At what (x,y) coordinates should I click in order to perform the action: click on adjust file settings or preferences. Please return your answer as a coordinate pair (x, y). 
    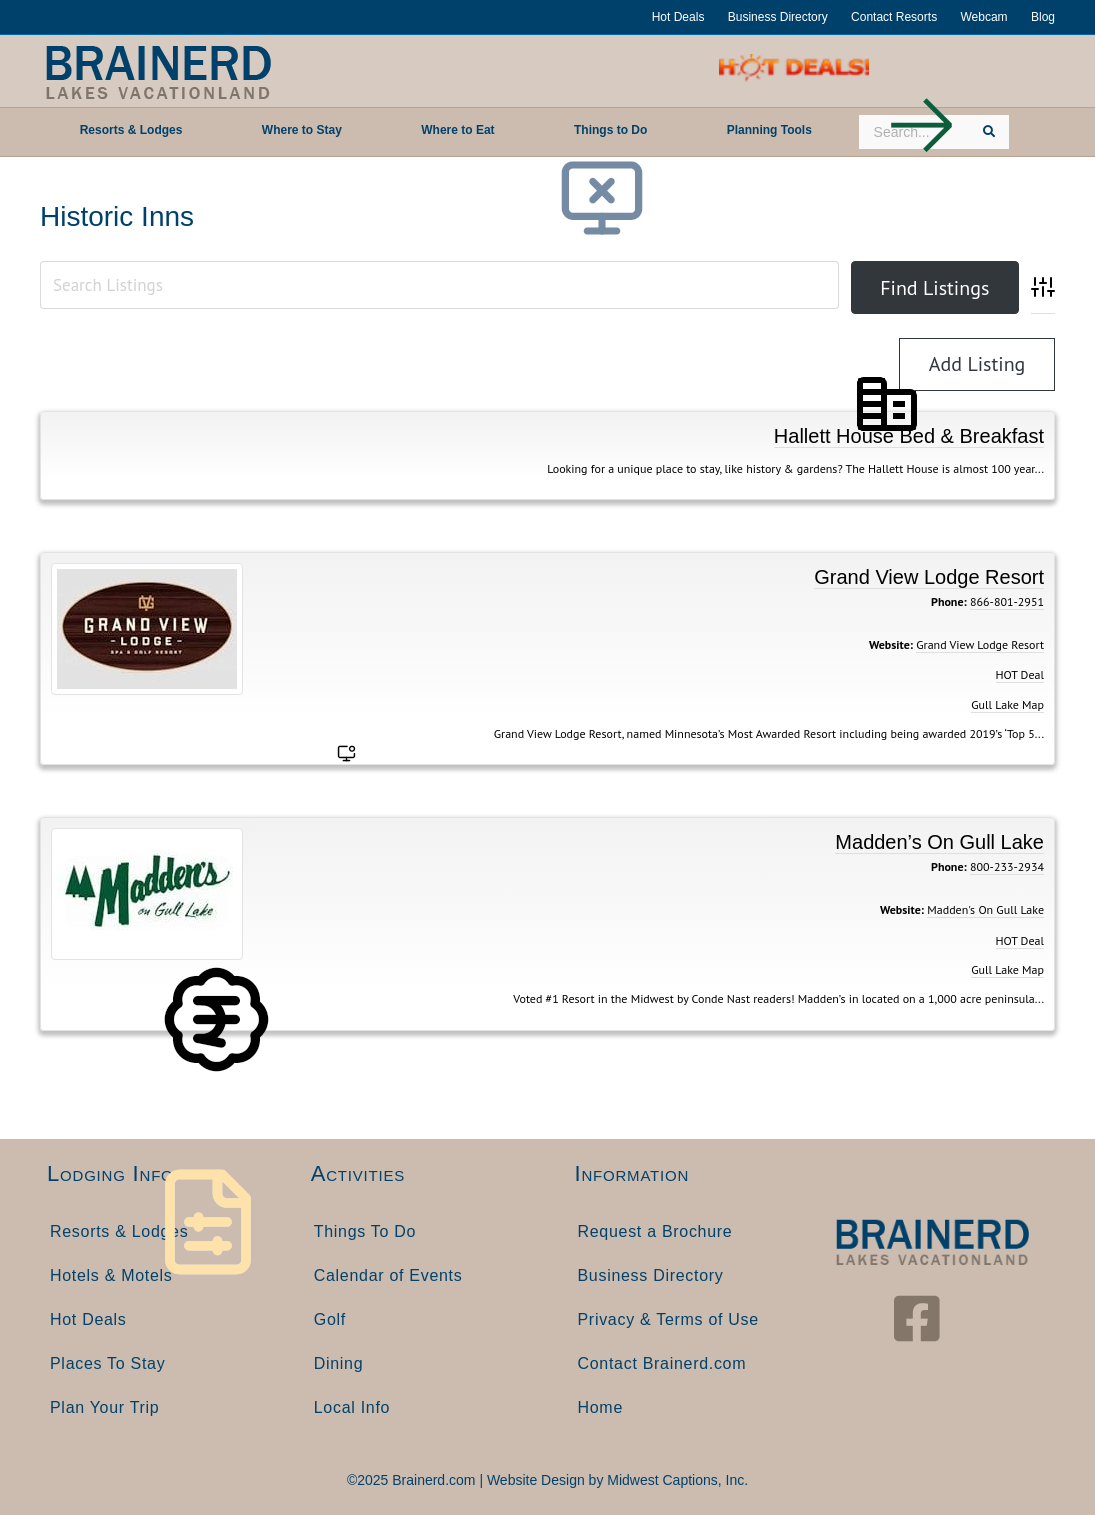
    Looking at the image, I should click on (208, 1222).